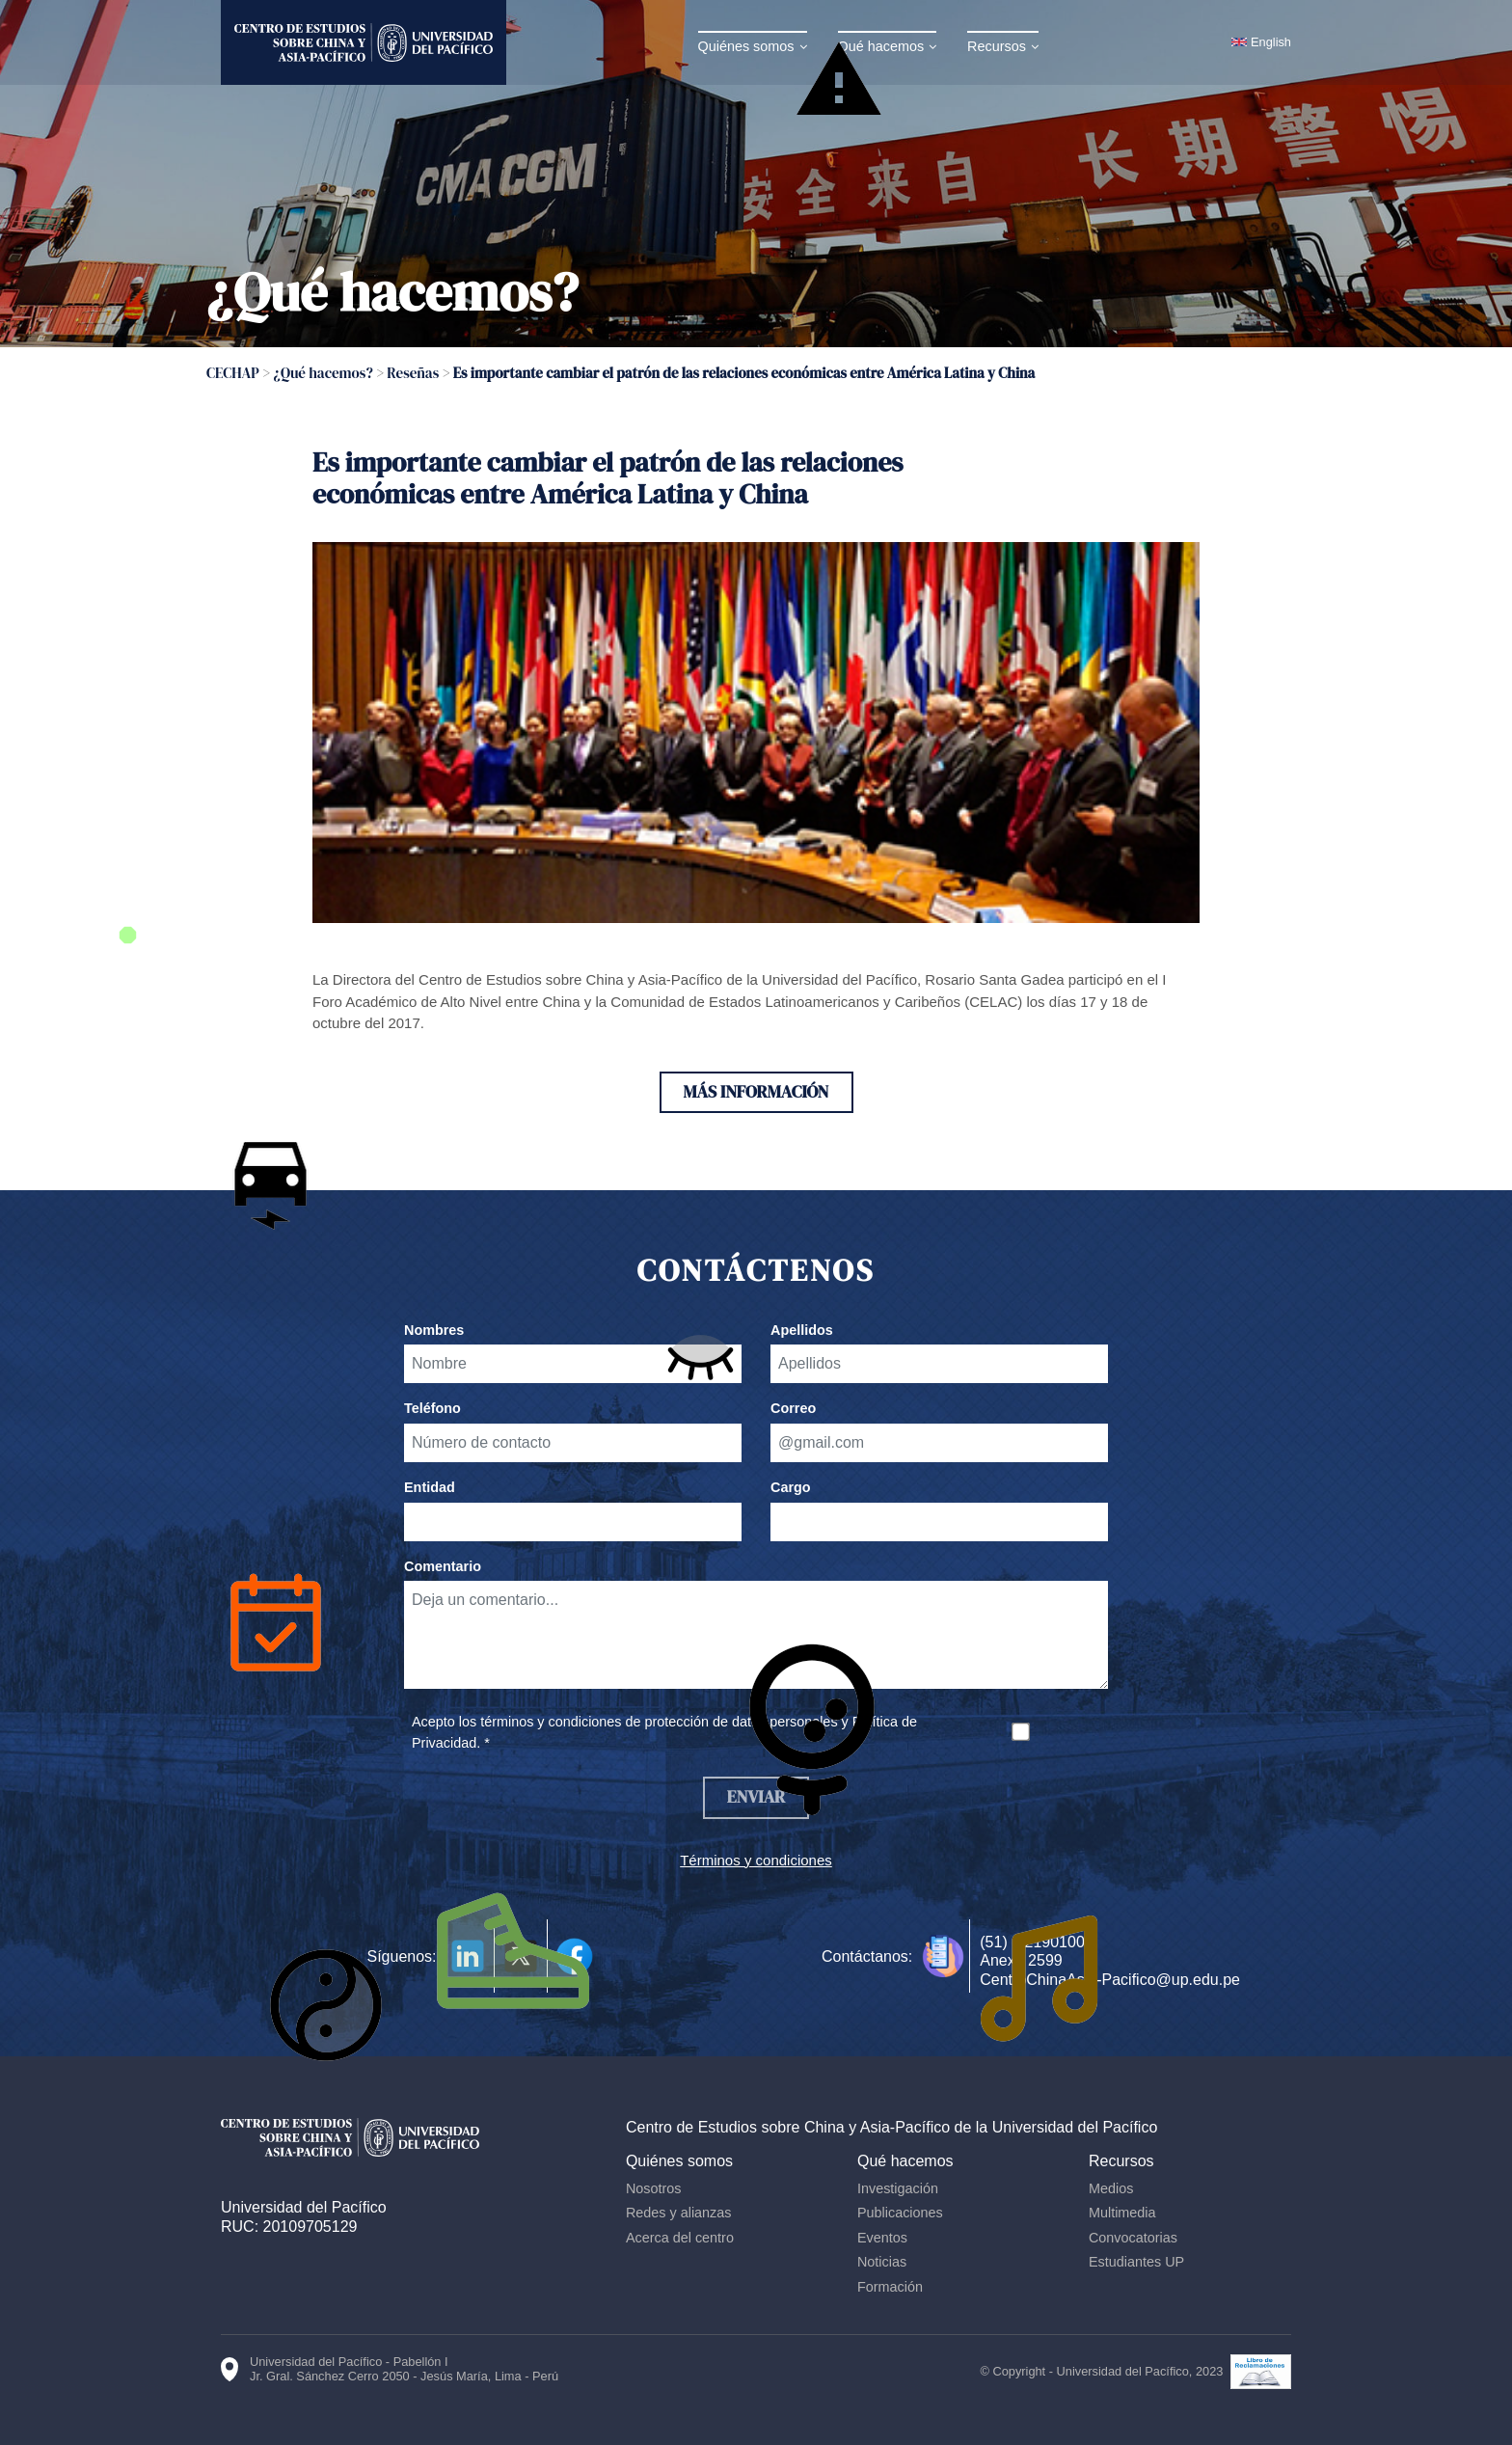  Describe the element at coordinates (276, 1626) in the screenshot. I see `confirm or complete a scheduled event` at that location.